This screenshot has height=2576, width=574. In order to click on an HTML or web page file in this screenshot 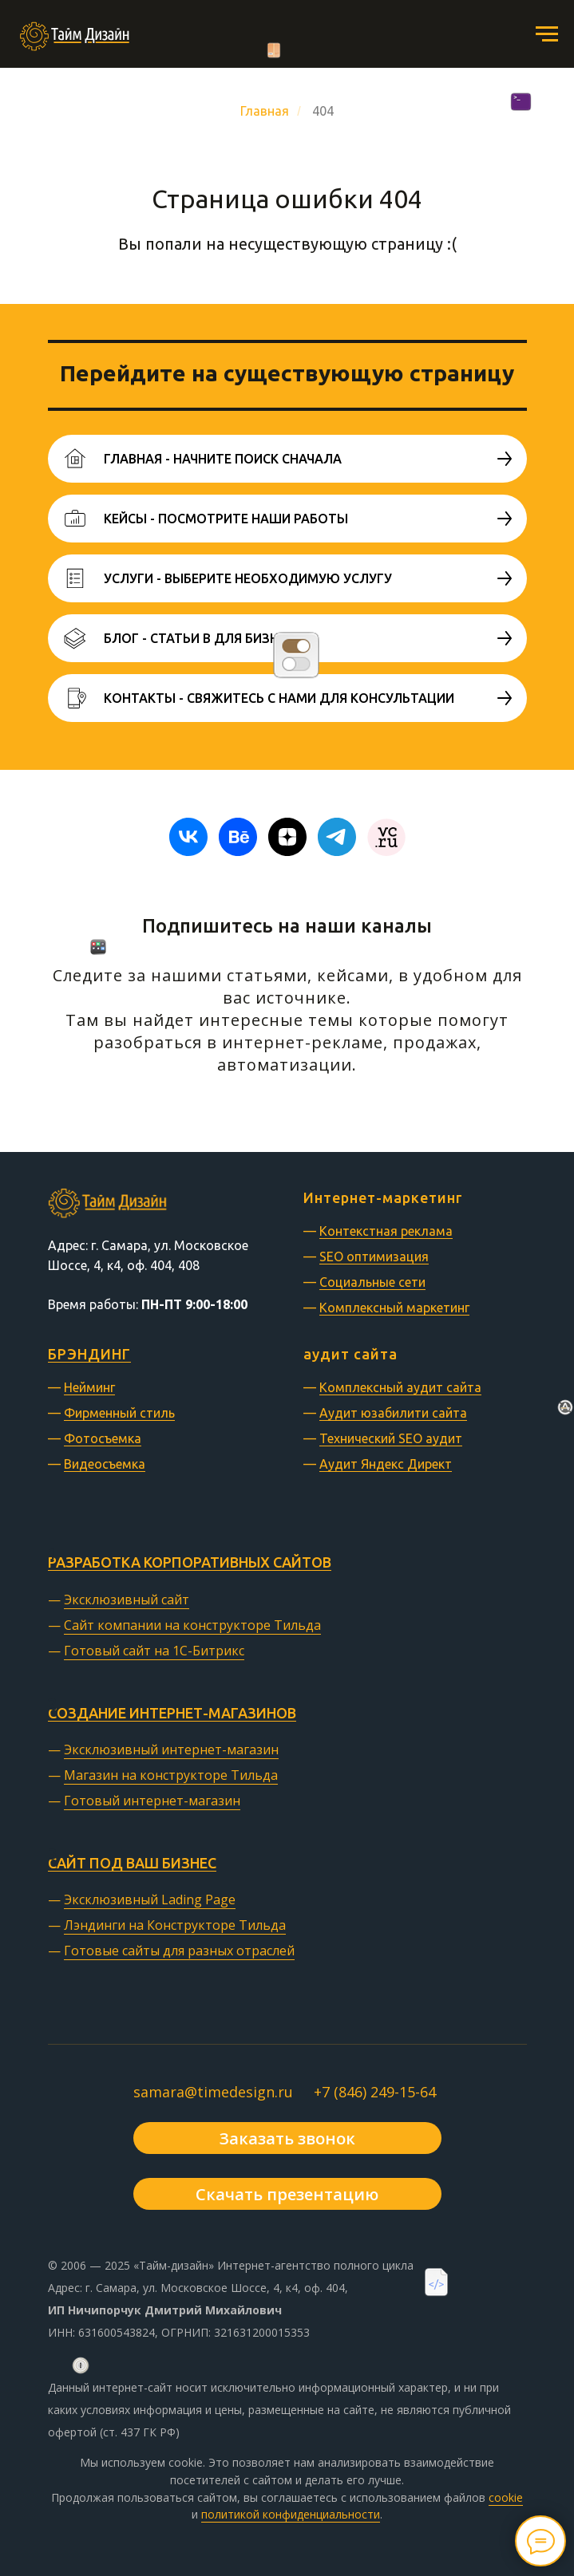, I will do `click(436, 2282)`.